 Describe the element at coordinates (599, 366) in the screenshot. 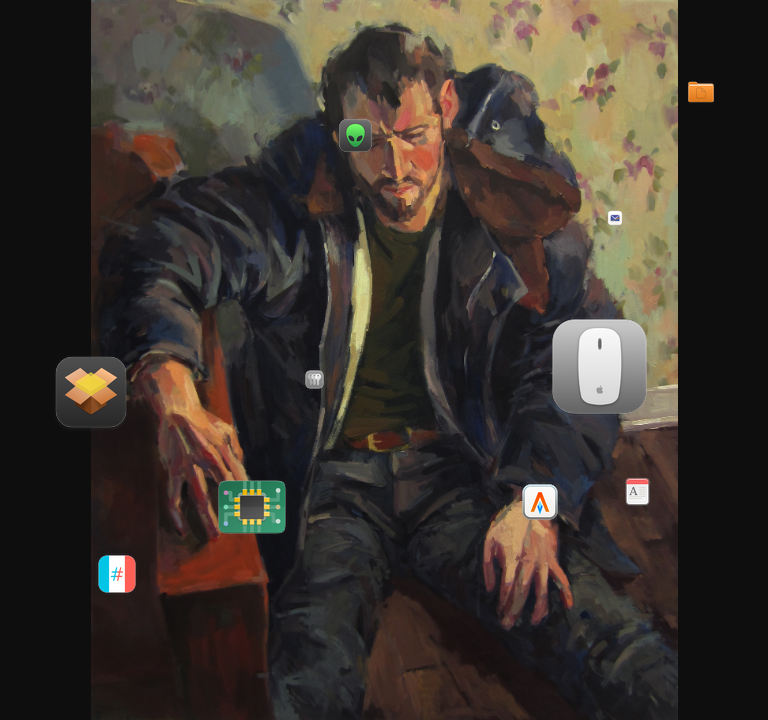

I see `open mouse and trackpad settings` at that location.